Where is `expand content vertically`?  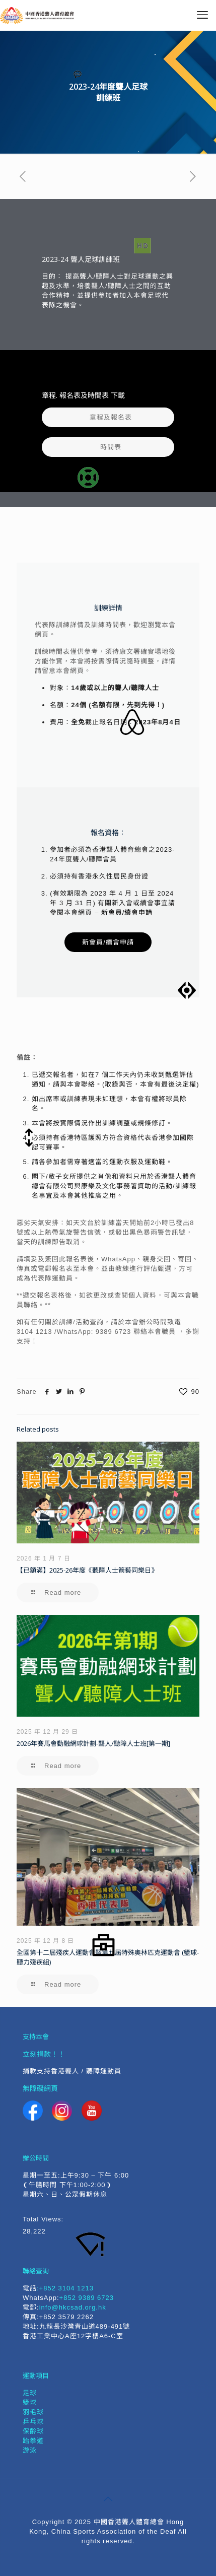
expand content vertically is located at coordinates (29, 1137).